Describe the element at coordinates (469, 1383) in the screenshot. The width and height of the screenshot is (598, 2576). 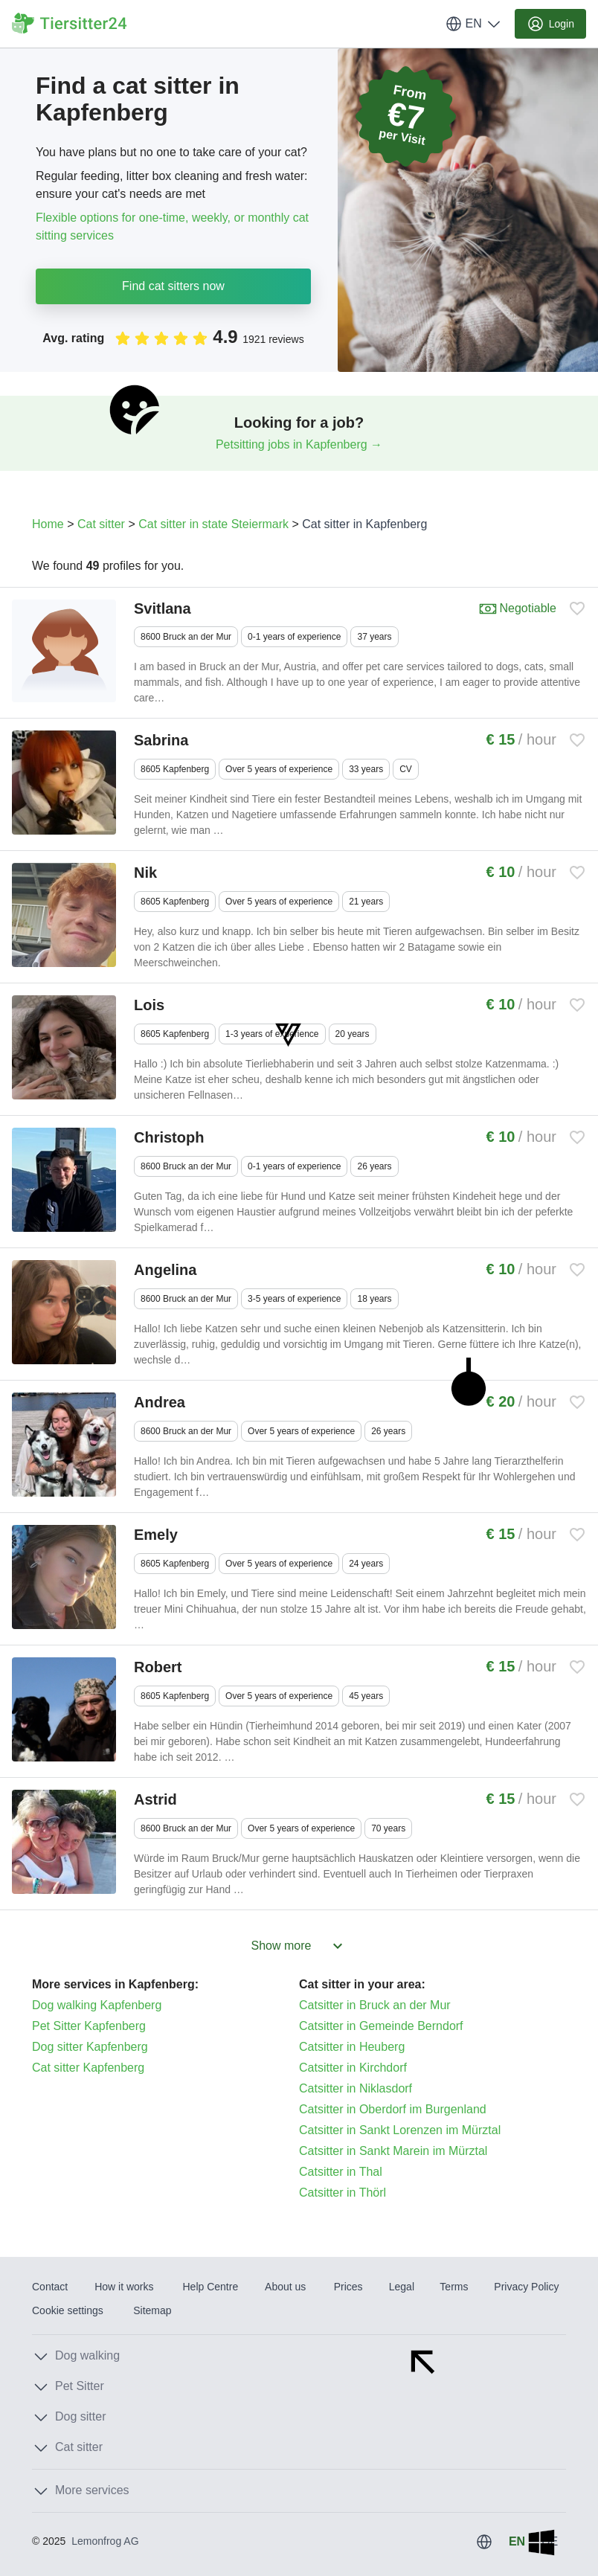
I see `indicates gender-neutral or non-binary option` at that location.